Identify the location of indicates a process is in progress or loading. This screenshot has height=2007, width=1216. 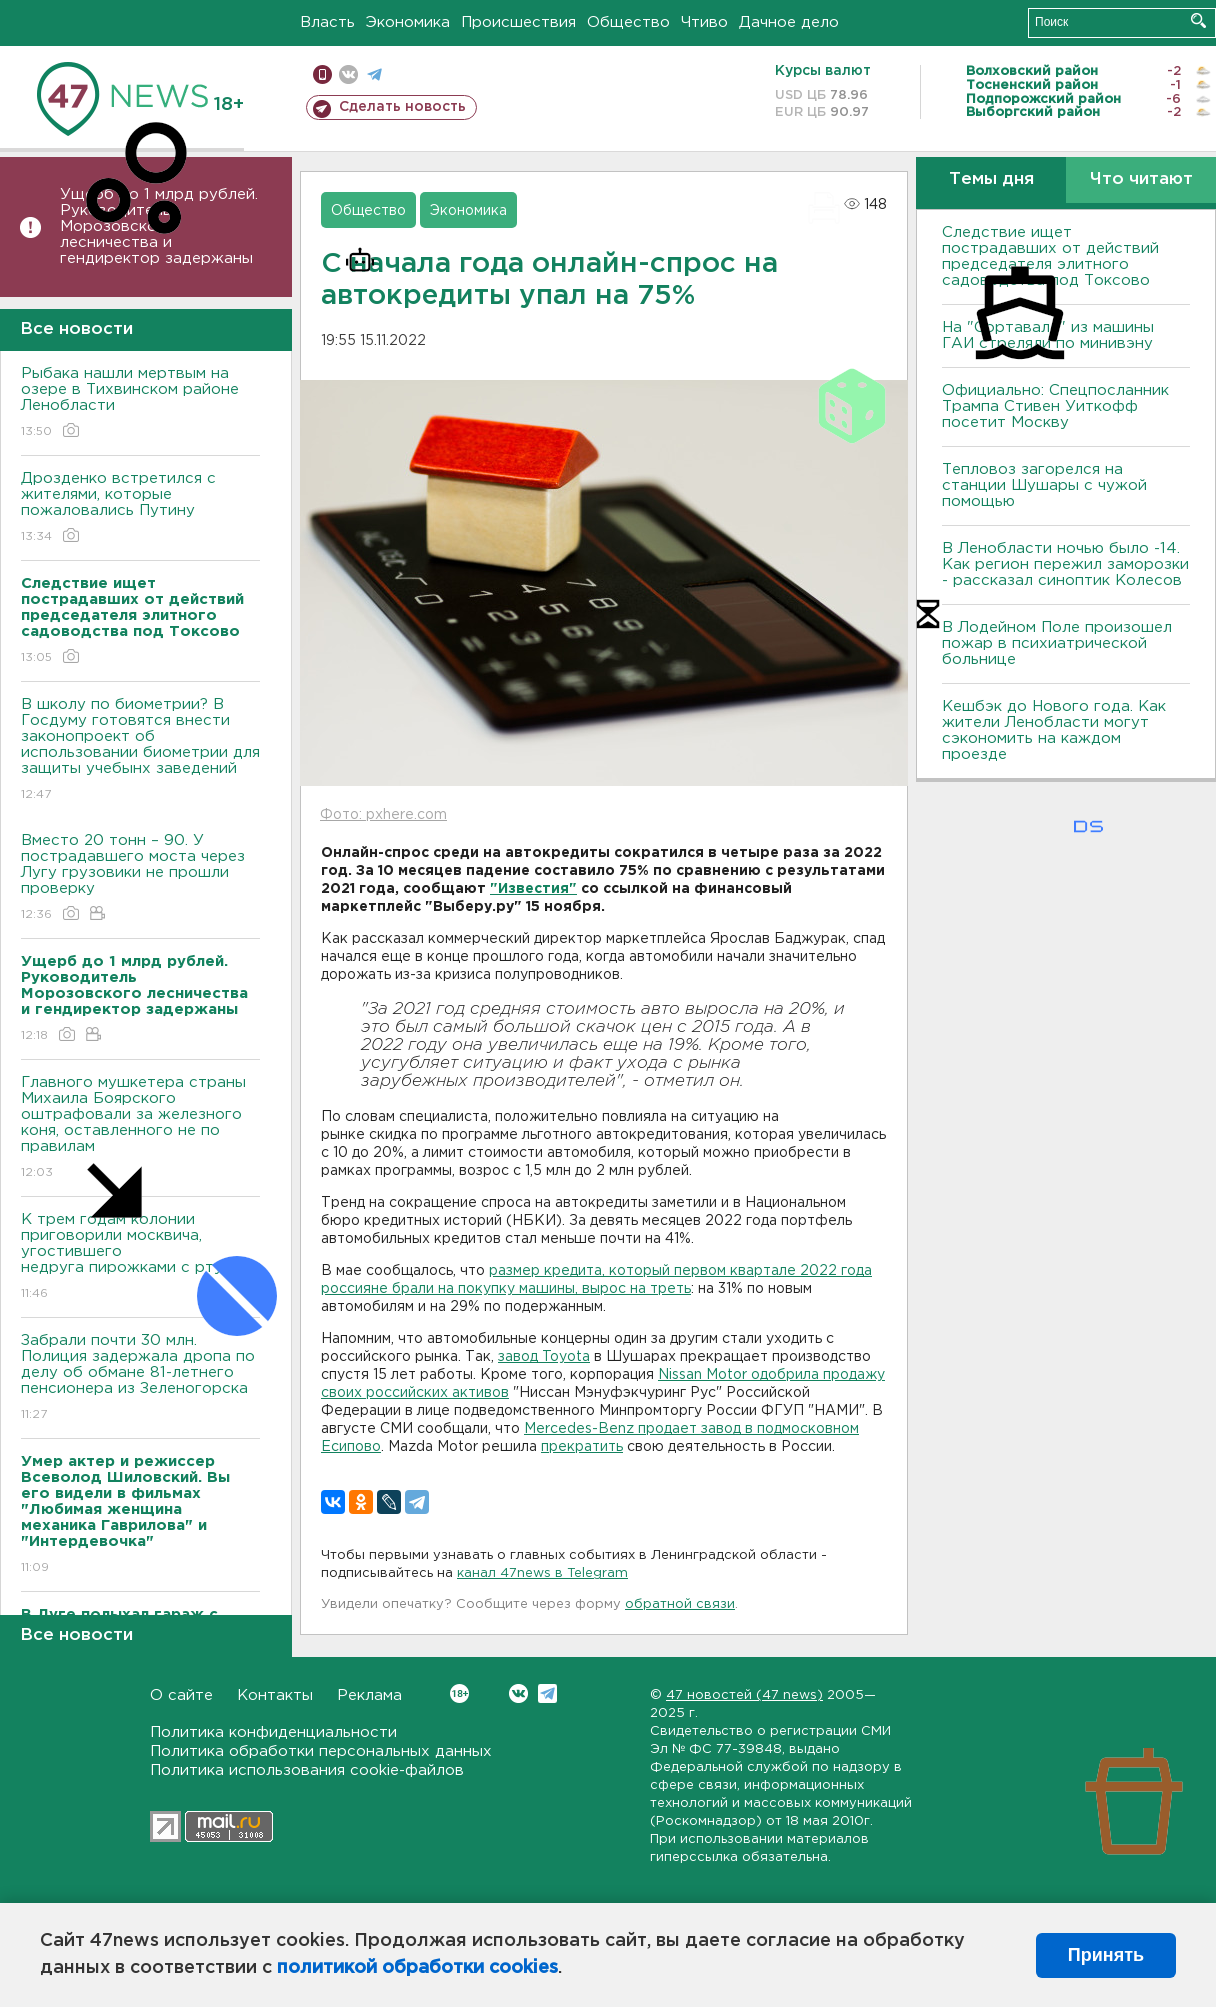
(928, 614).